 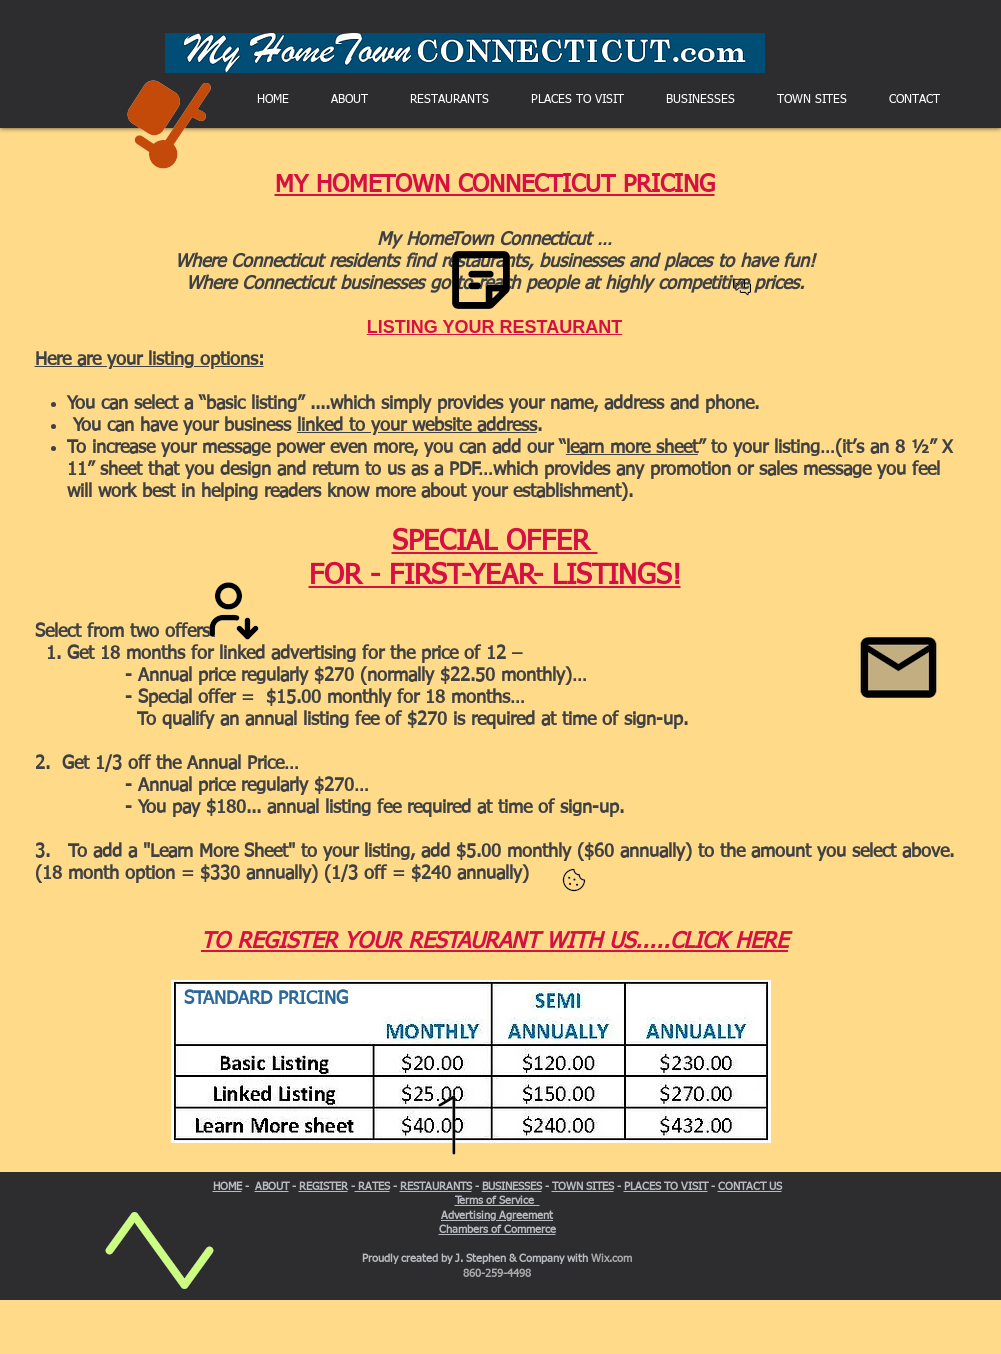 What do you see at coordinates (898, 667) in the screenshot?
I see `access your email inbox` at bounding box center [898, 667].